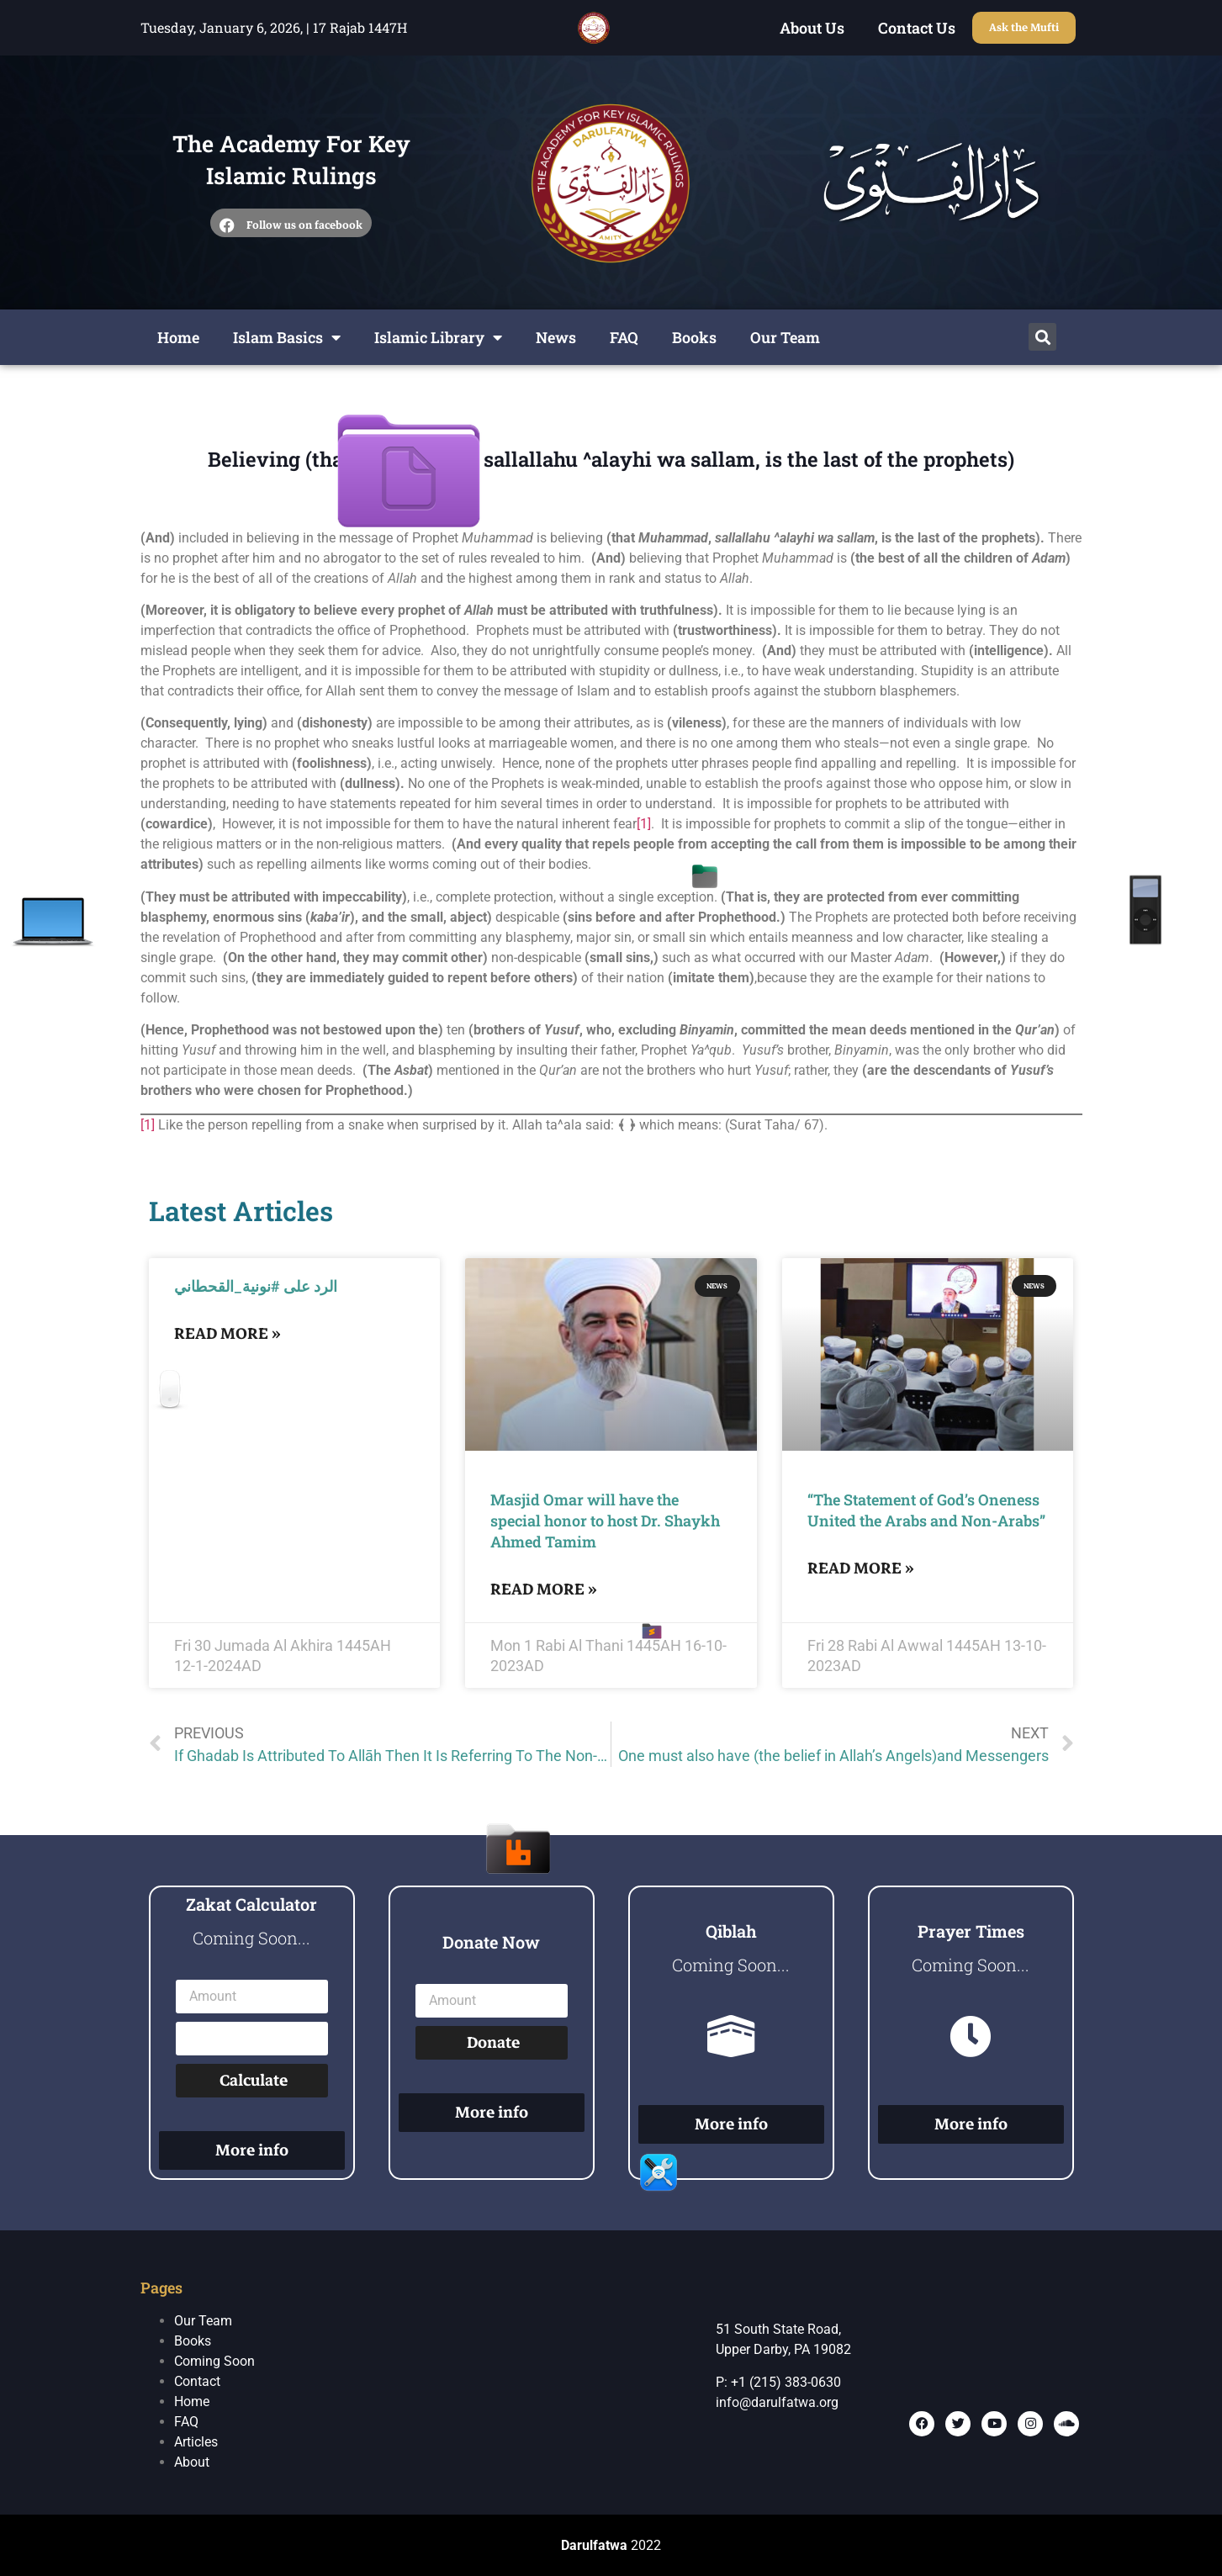  What do you see at coordinates (705, 876) in the screenshot?
I see `open folder containing files` at bounding box center [705, 876].